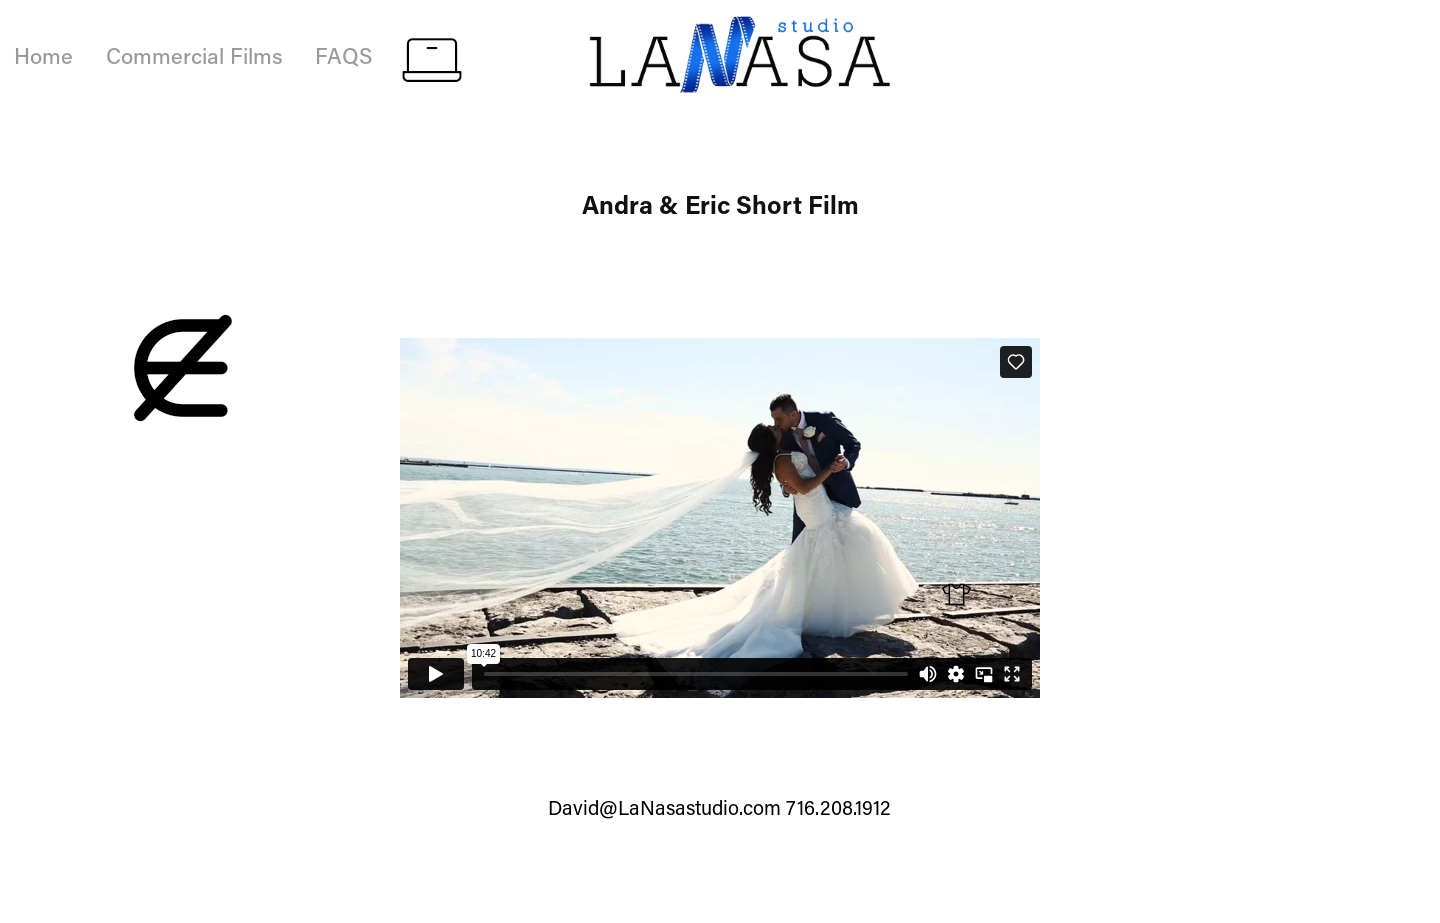 The height and width of the screenshot is (923, 1440). I want to click on browse clothing or apparel items, so click(956, 594).